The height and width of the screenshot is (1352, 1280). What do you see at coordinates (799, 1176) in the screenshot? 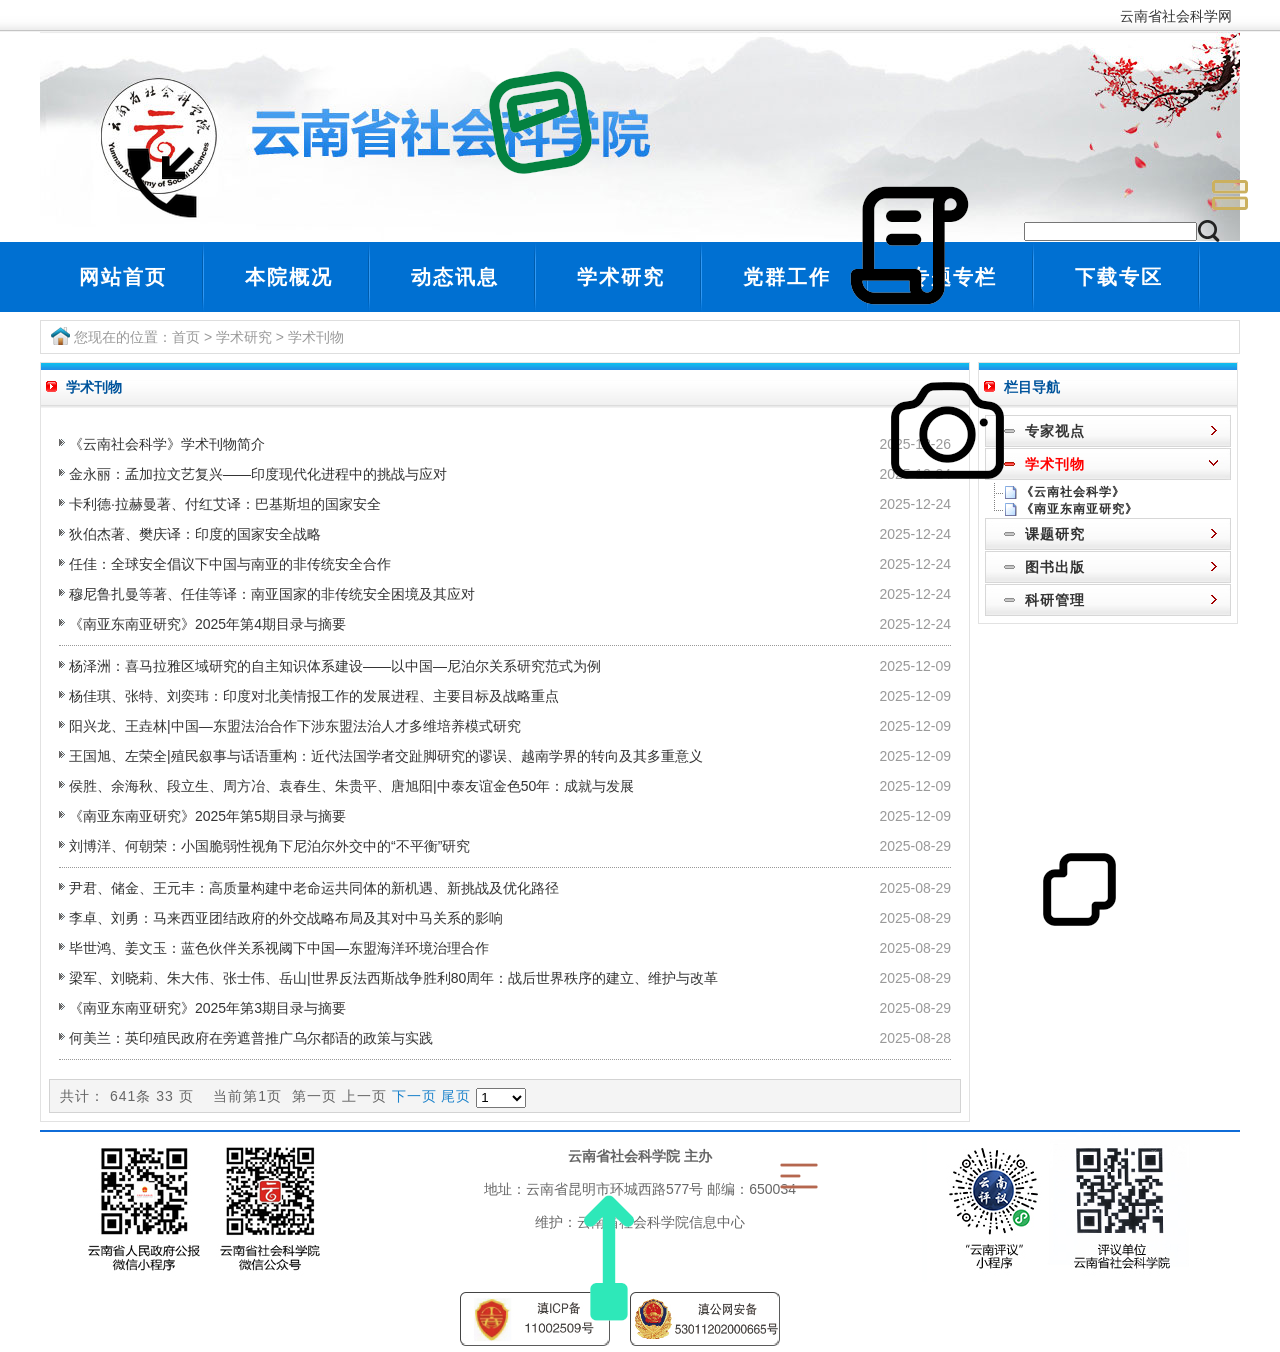
I see `open navigation menu` at bounding box center [799, 1176].